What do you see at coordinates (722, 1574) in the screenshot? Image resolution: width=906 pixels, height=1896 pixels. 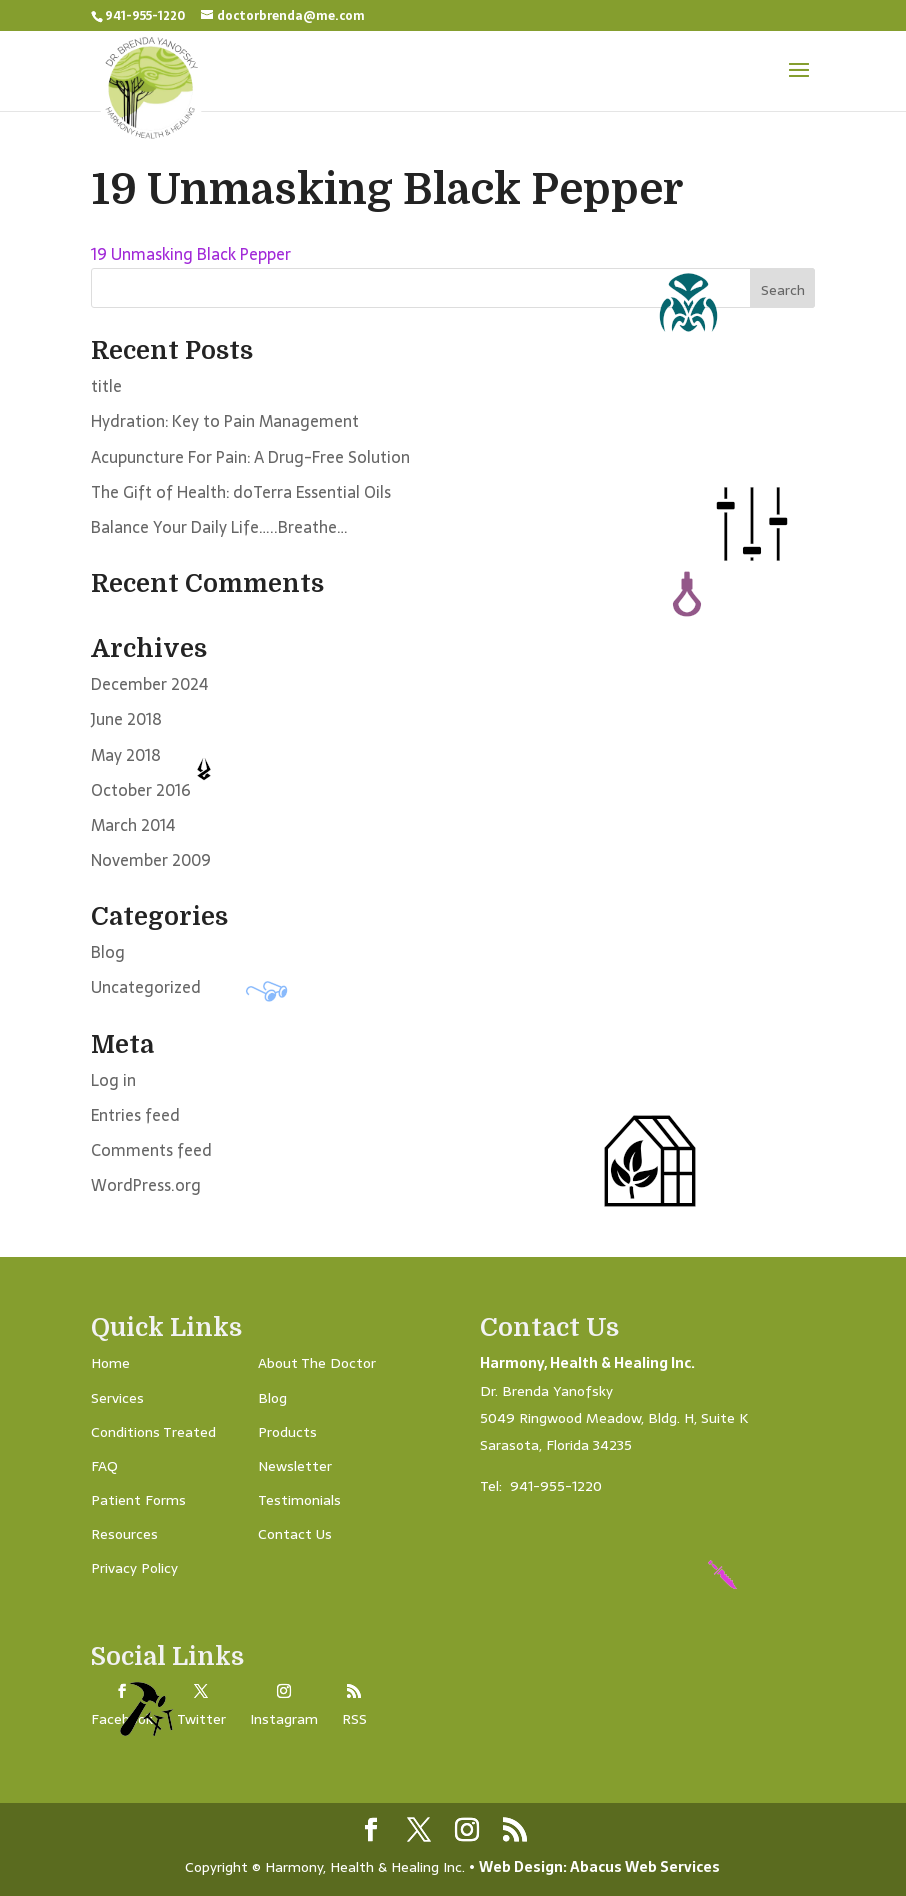 I see `equip a knife or melee weapon` at bounding box center [722, 1574].